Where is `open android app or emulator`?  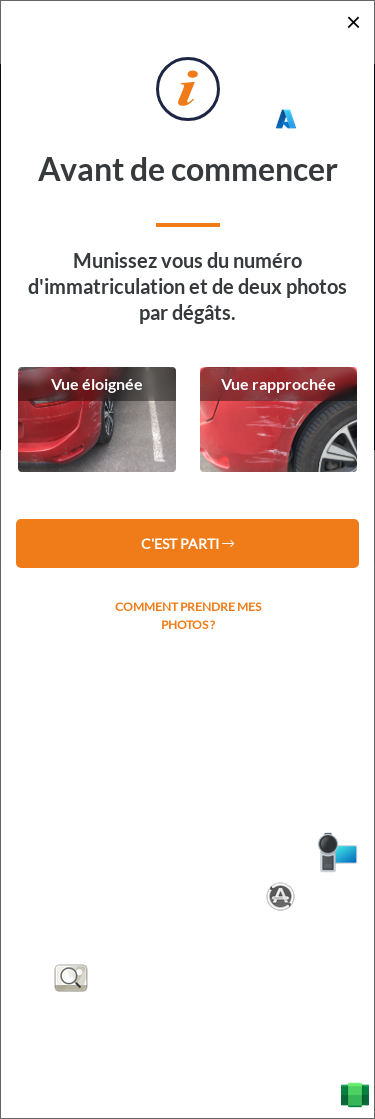 open android app or emulator is located at coordinates (355, 1095).